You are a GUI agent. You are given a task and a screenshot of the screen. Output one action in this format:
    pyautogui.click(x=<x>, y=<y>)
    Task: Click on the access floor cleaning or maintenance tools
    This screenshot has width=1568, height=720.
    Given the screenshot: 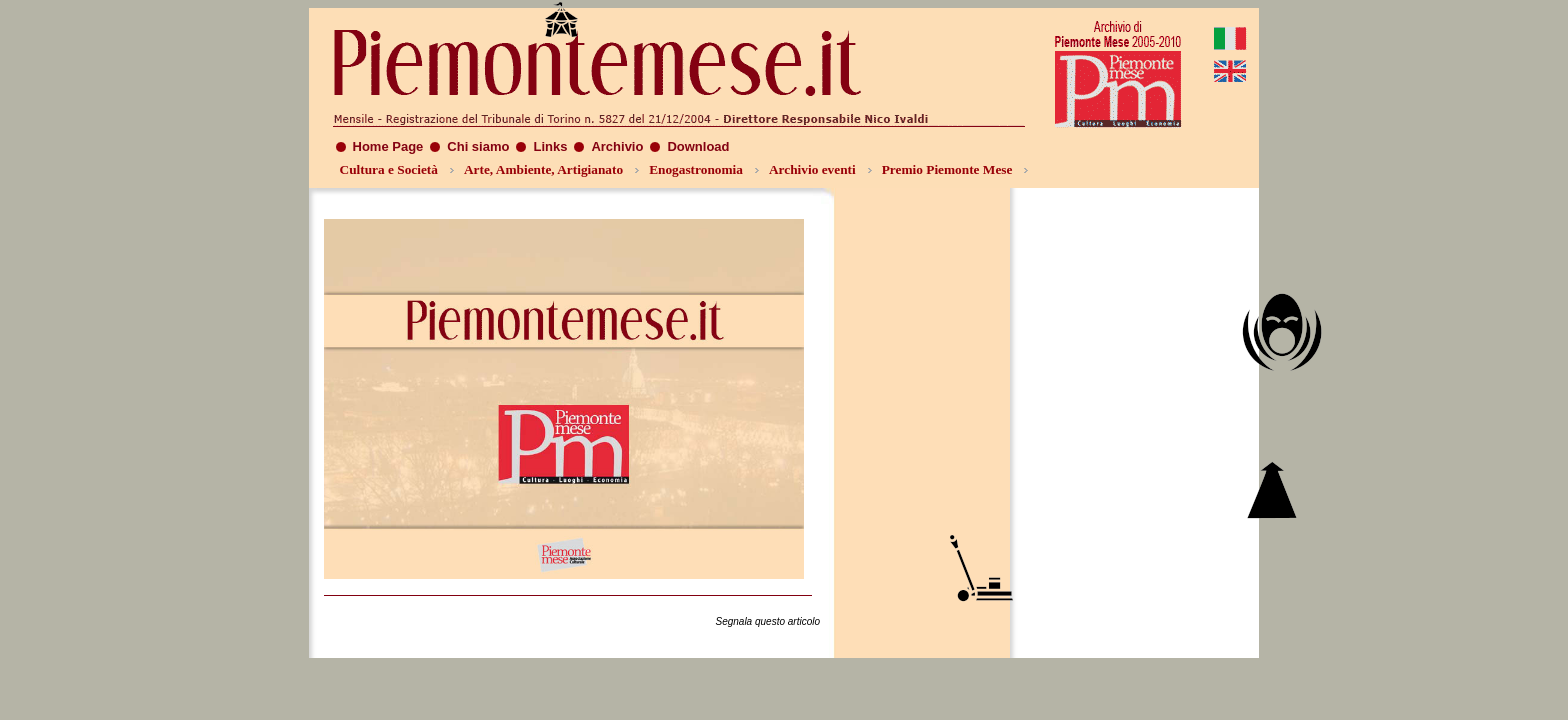 What is the action you would take?
    pyautogui.click(x=983, y=567)
    